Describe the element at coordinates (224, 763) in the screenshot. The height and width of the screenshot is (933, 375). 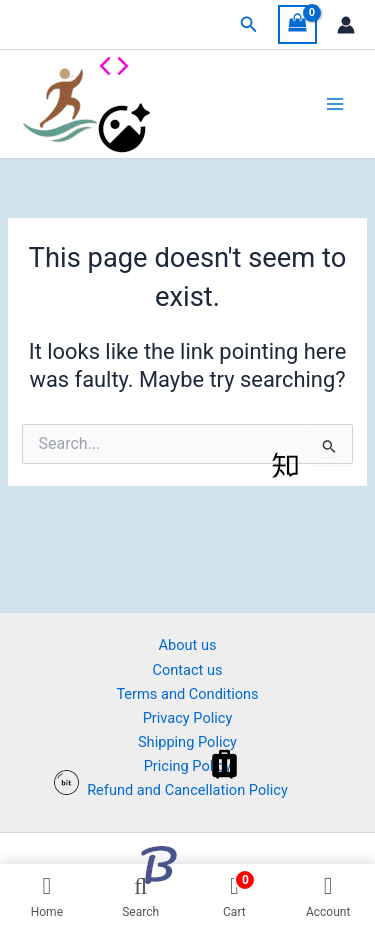
I see `access travel or trip planning features` at that location.